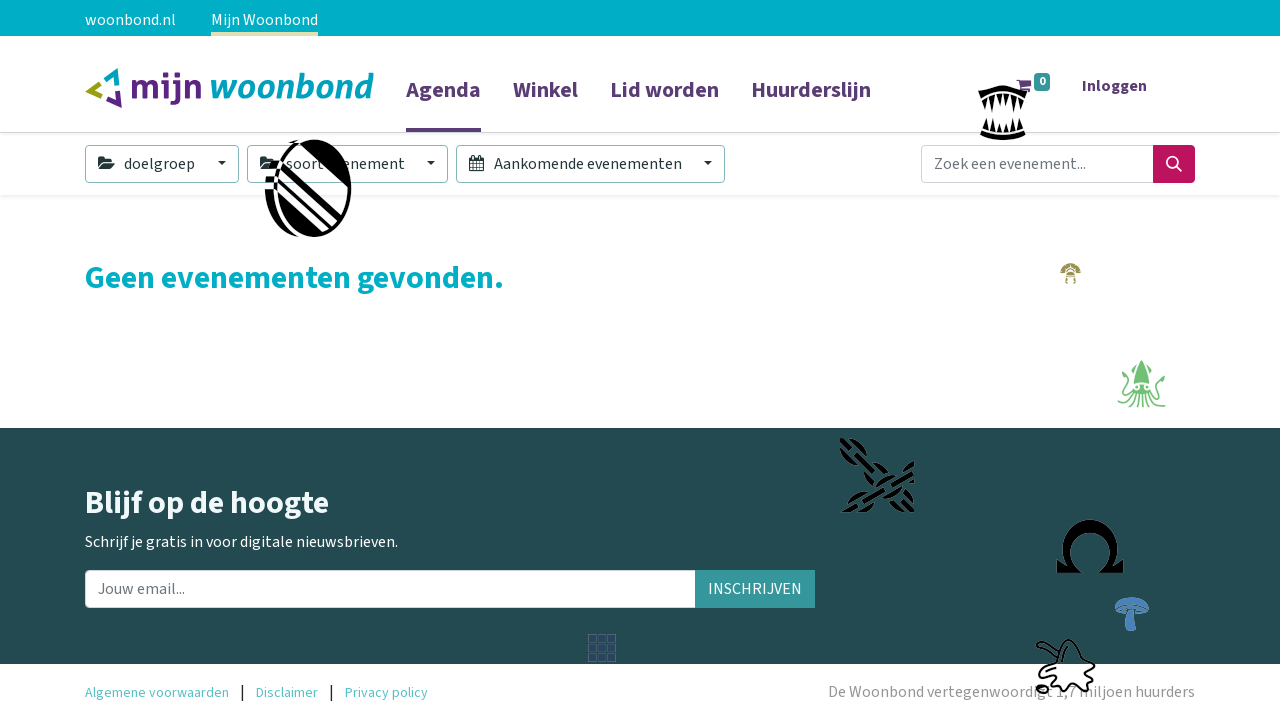 The width and height of the screenshot is (1280, 720). What do you see at coordinates (309, 188) in the screenshot?
I see `represents a coin or currency item in-game` at bounding box center [309, 188].